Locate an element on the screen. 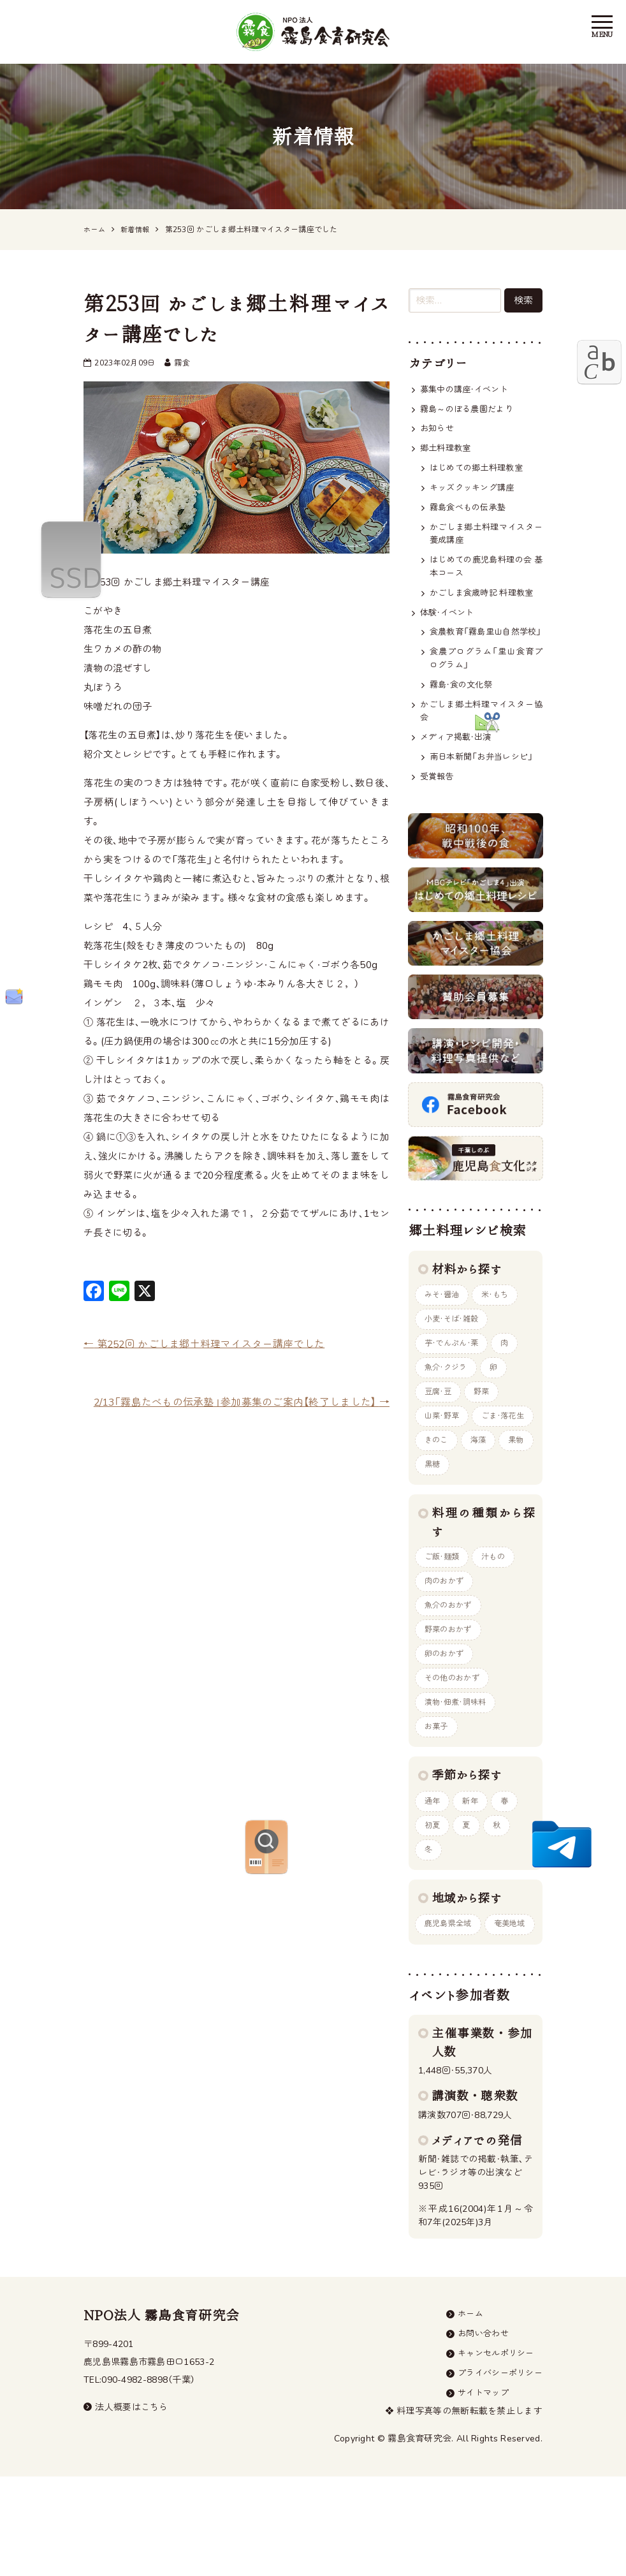 The image size is (626, 2576). access utility and accessory applications is located at coordinates (486, 720).